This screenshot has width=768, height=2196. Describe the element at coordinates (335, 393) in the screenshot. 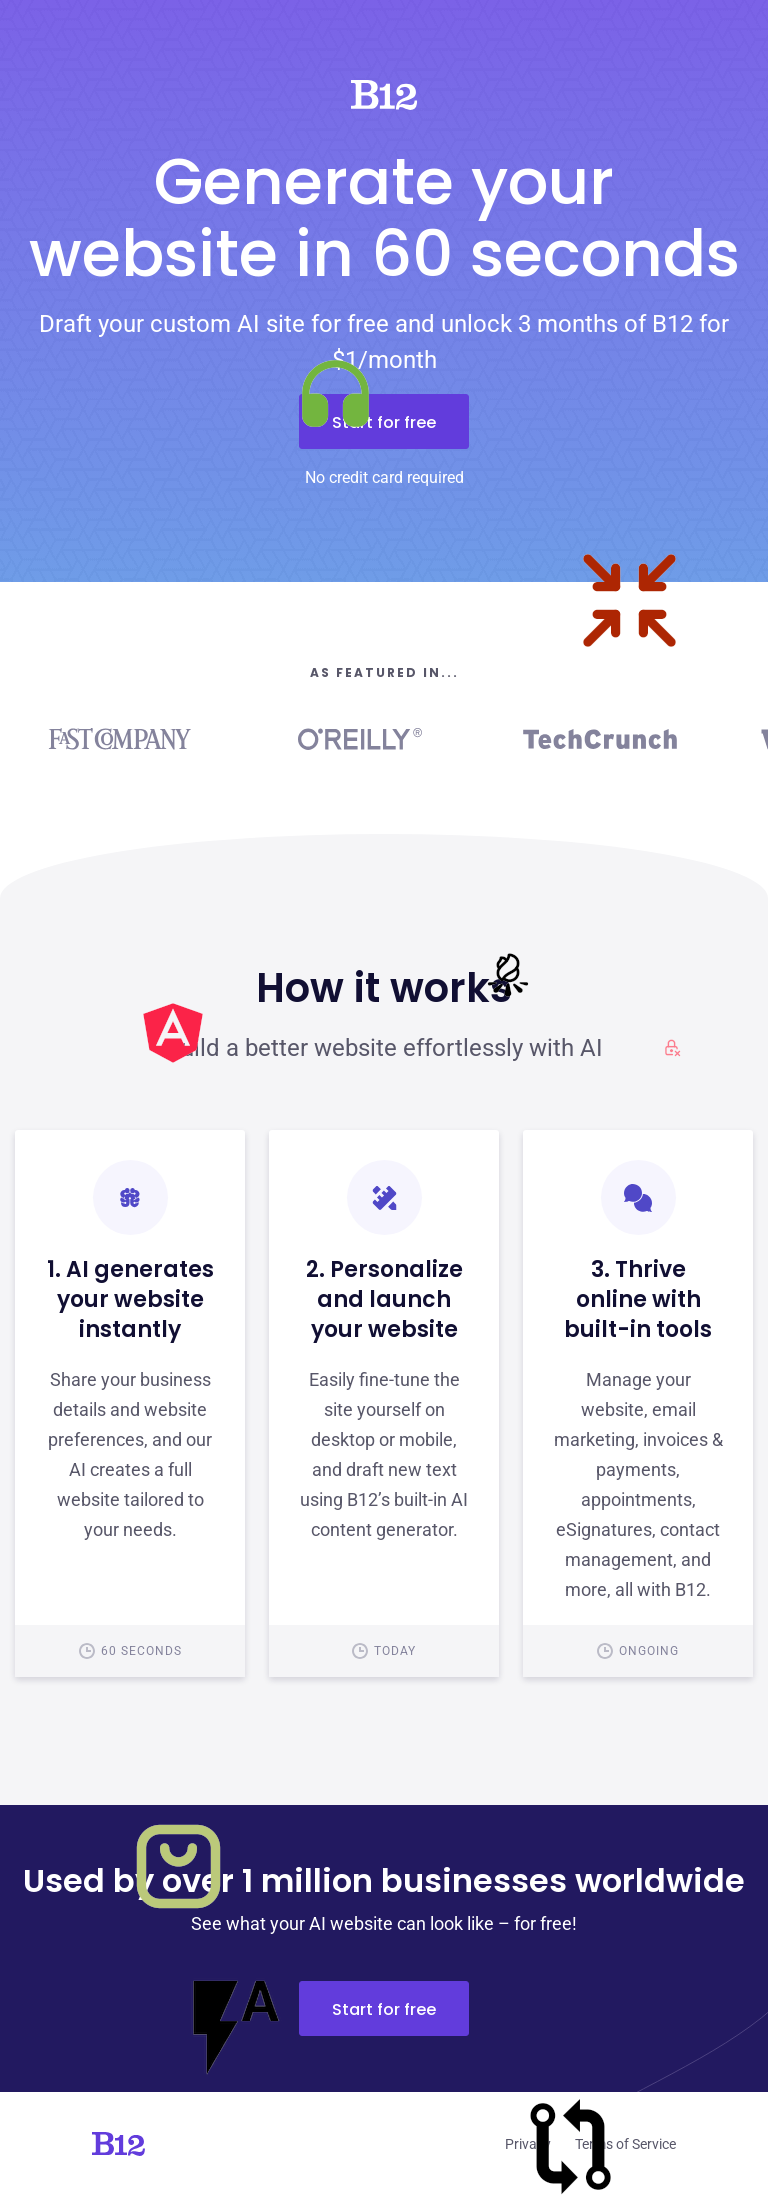

I see `access audio or music playback` at that location.